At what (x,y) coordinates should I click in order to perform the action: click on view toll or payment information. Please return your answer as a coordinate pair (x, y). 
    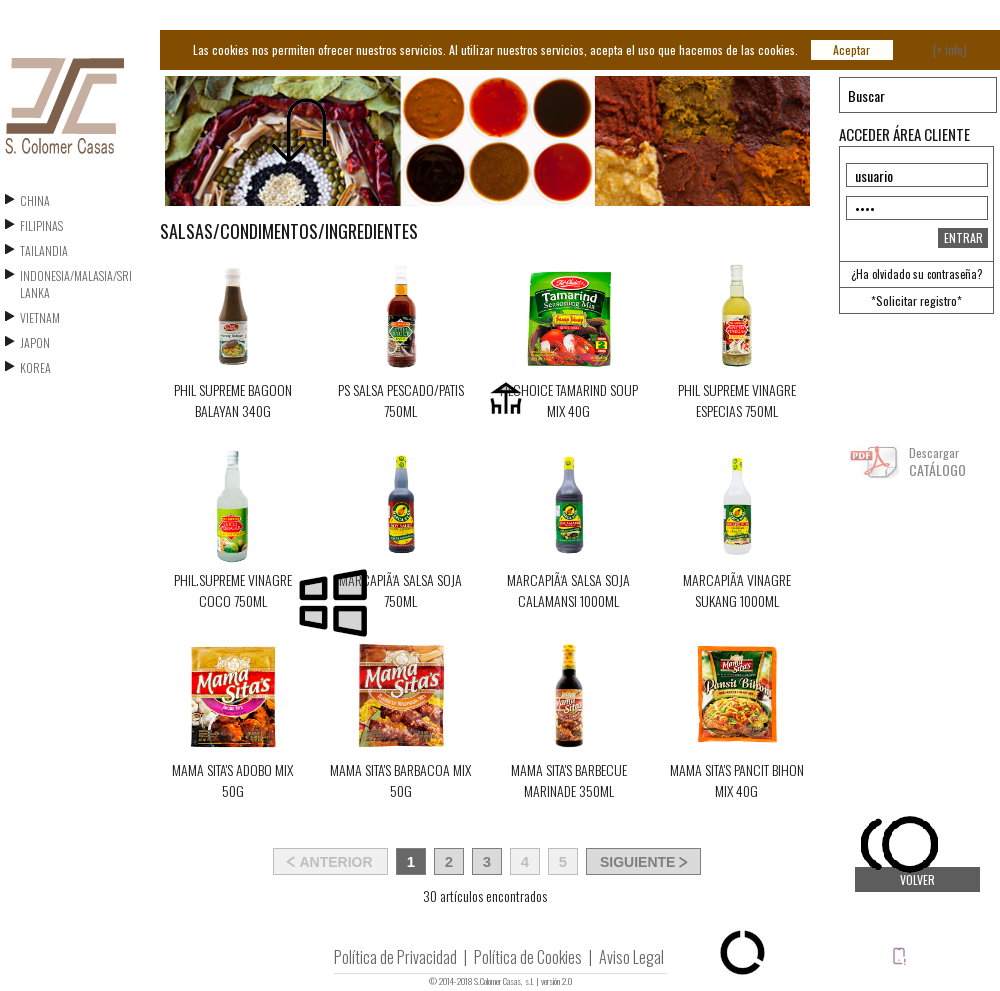
    Looking at the image, I should click on (899, 844).